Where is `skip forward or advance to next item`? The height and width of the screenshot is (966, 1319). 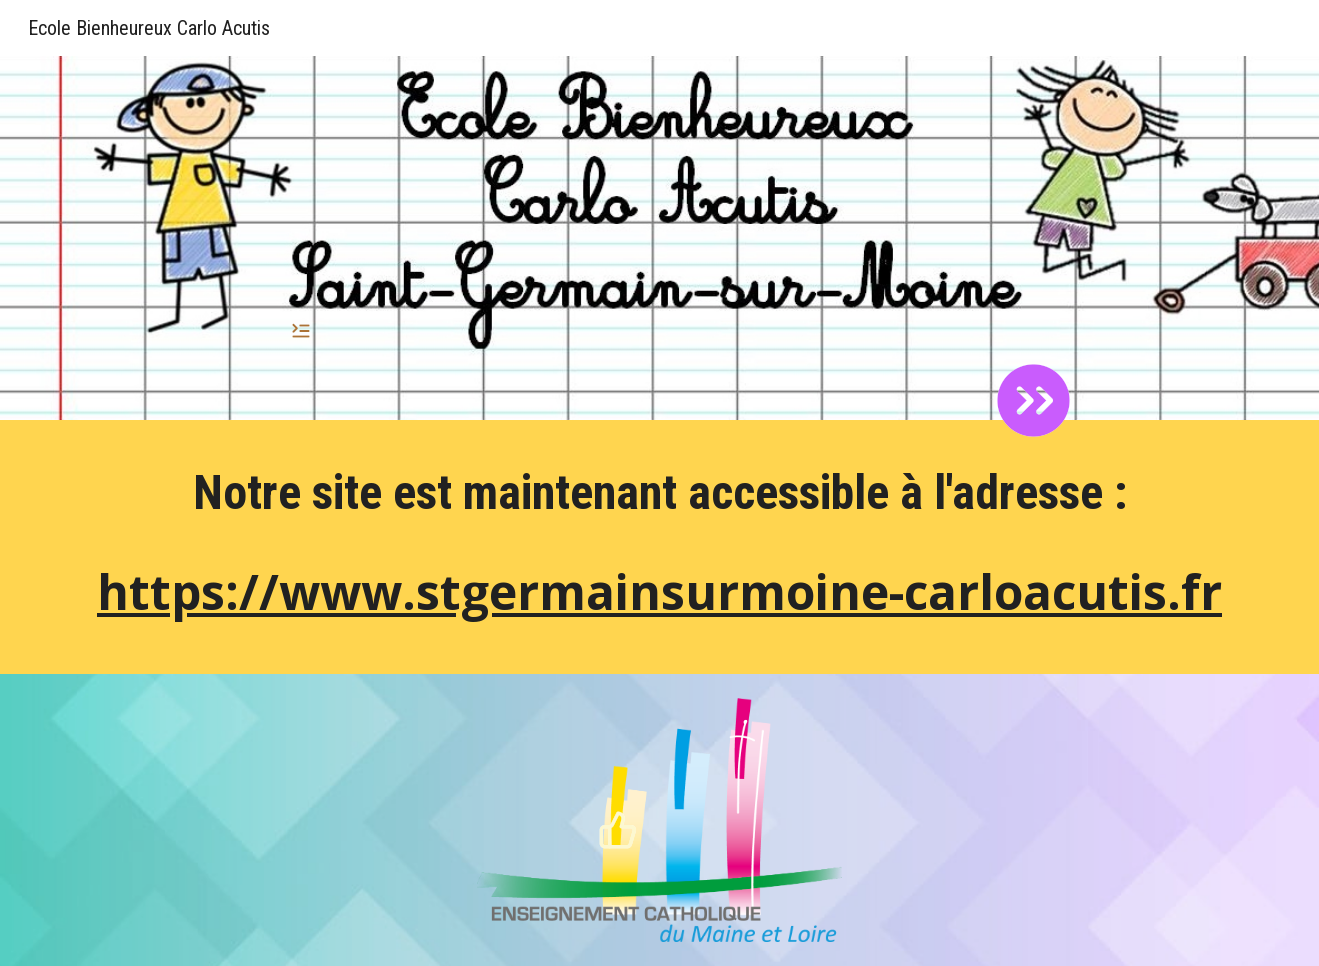
skip forward or advance to next item is located at coordinates (1033, 400).